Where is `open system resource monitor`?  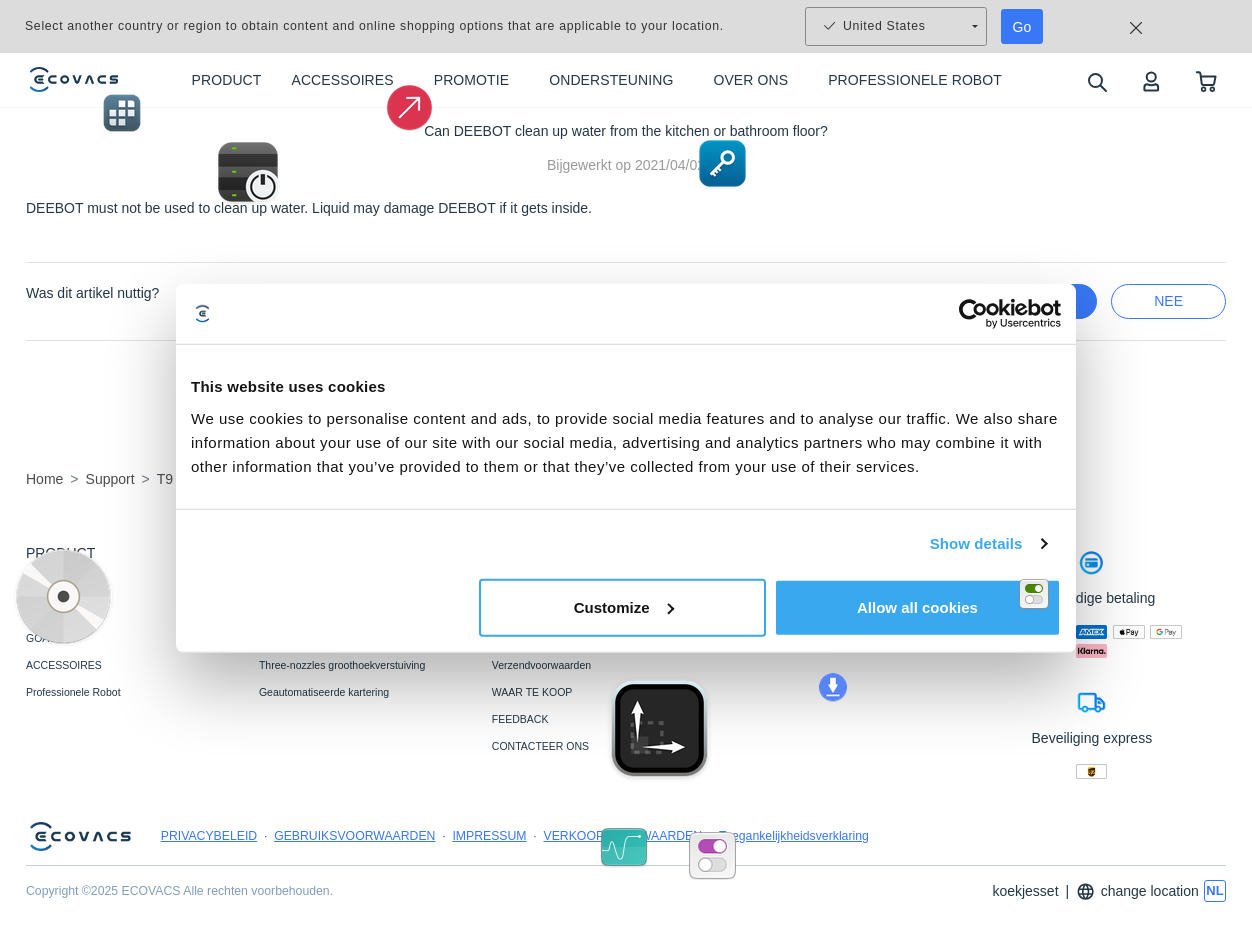
open system resource monitor is located at coordinates (624, 847).